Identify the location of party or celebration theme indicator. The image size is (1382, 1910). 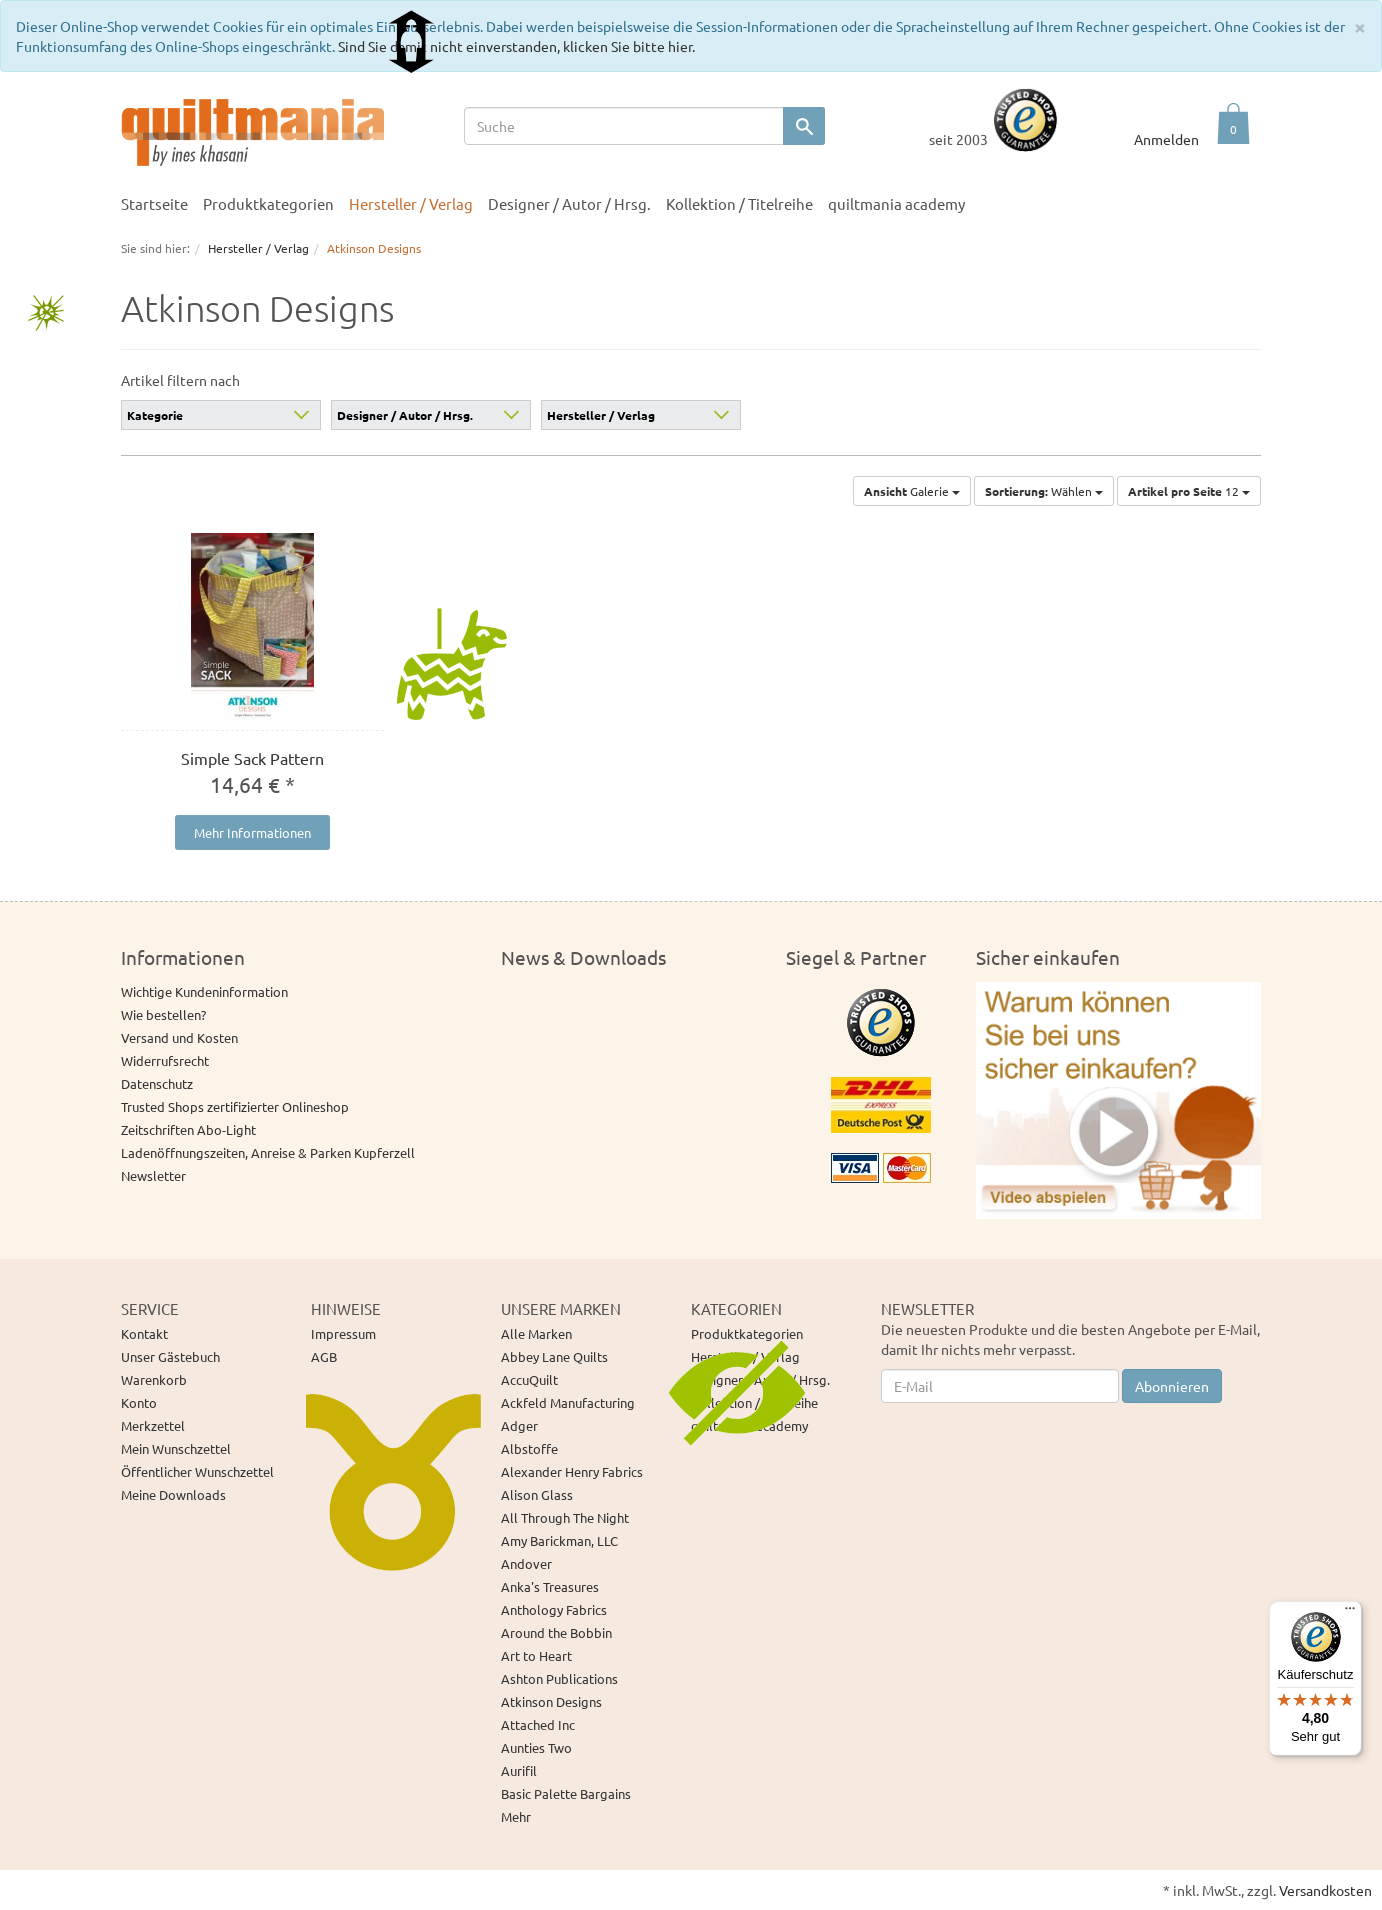
(452, 665).